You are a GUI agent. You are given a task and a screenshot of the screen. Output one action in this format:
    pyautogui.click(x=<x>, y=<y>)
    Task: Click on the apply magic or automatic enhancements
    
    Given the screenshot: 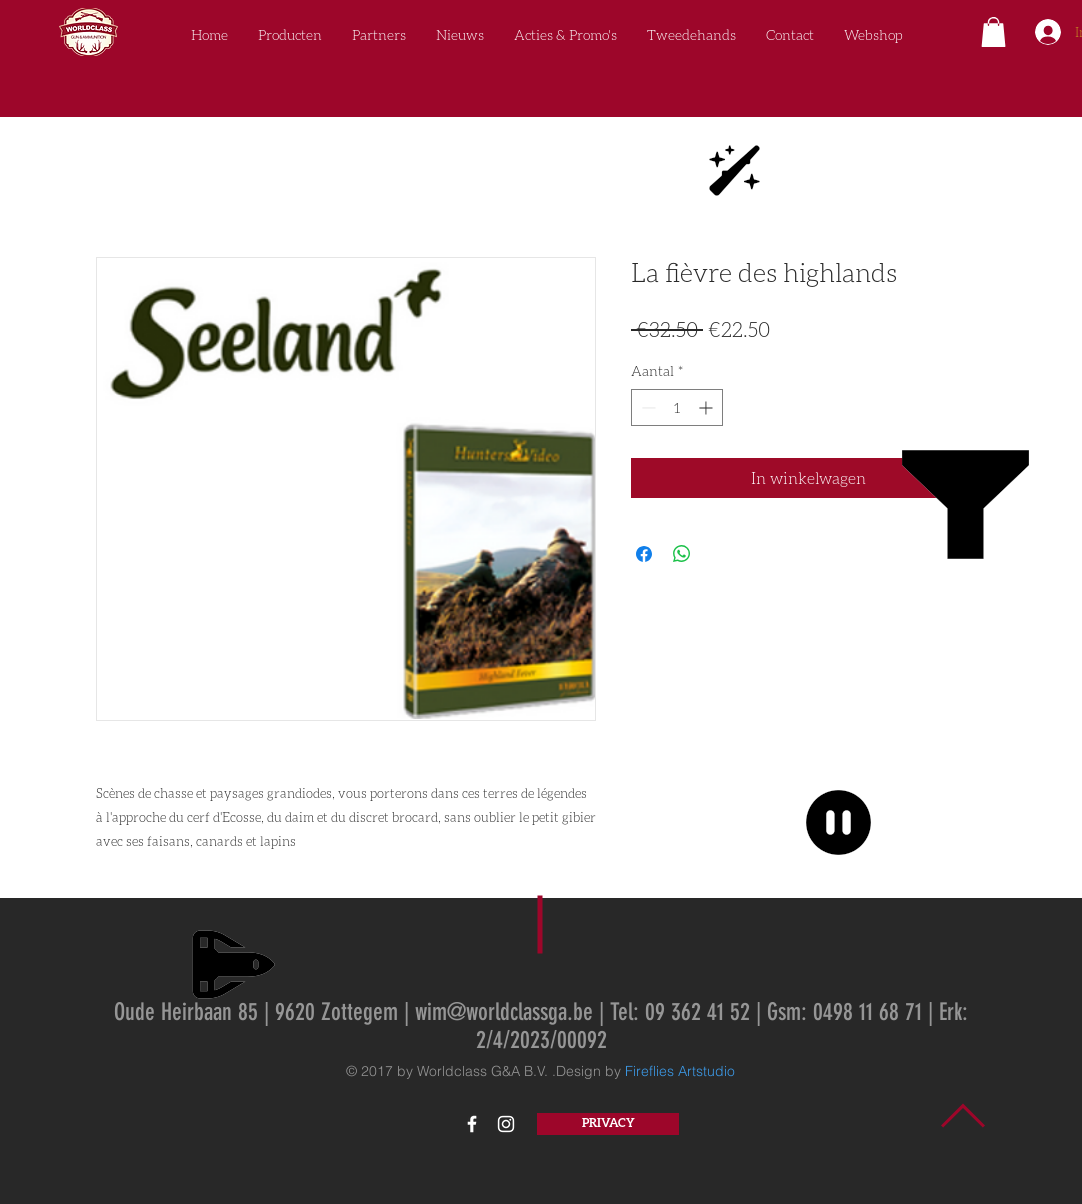 What is the action you would take?
    pyautogui.click(x=734, y=170)
    